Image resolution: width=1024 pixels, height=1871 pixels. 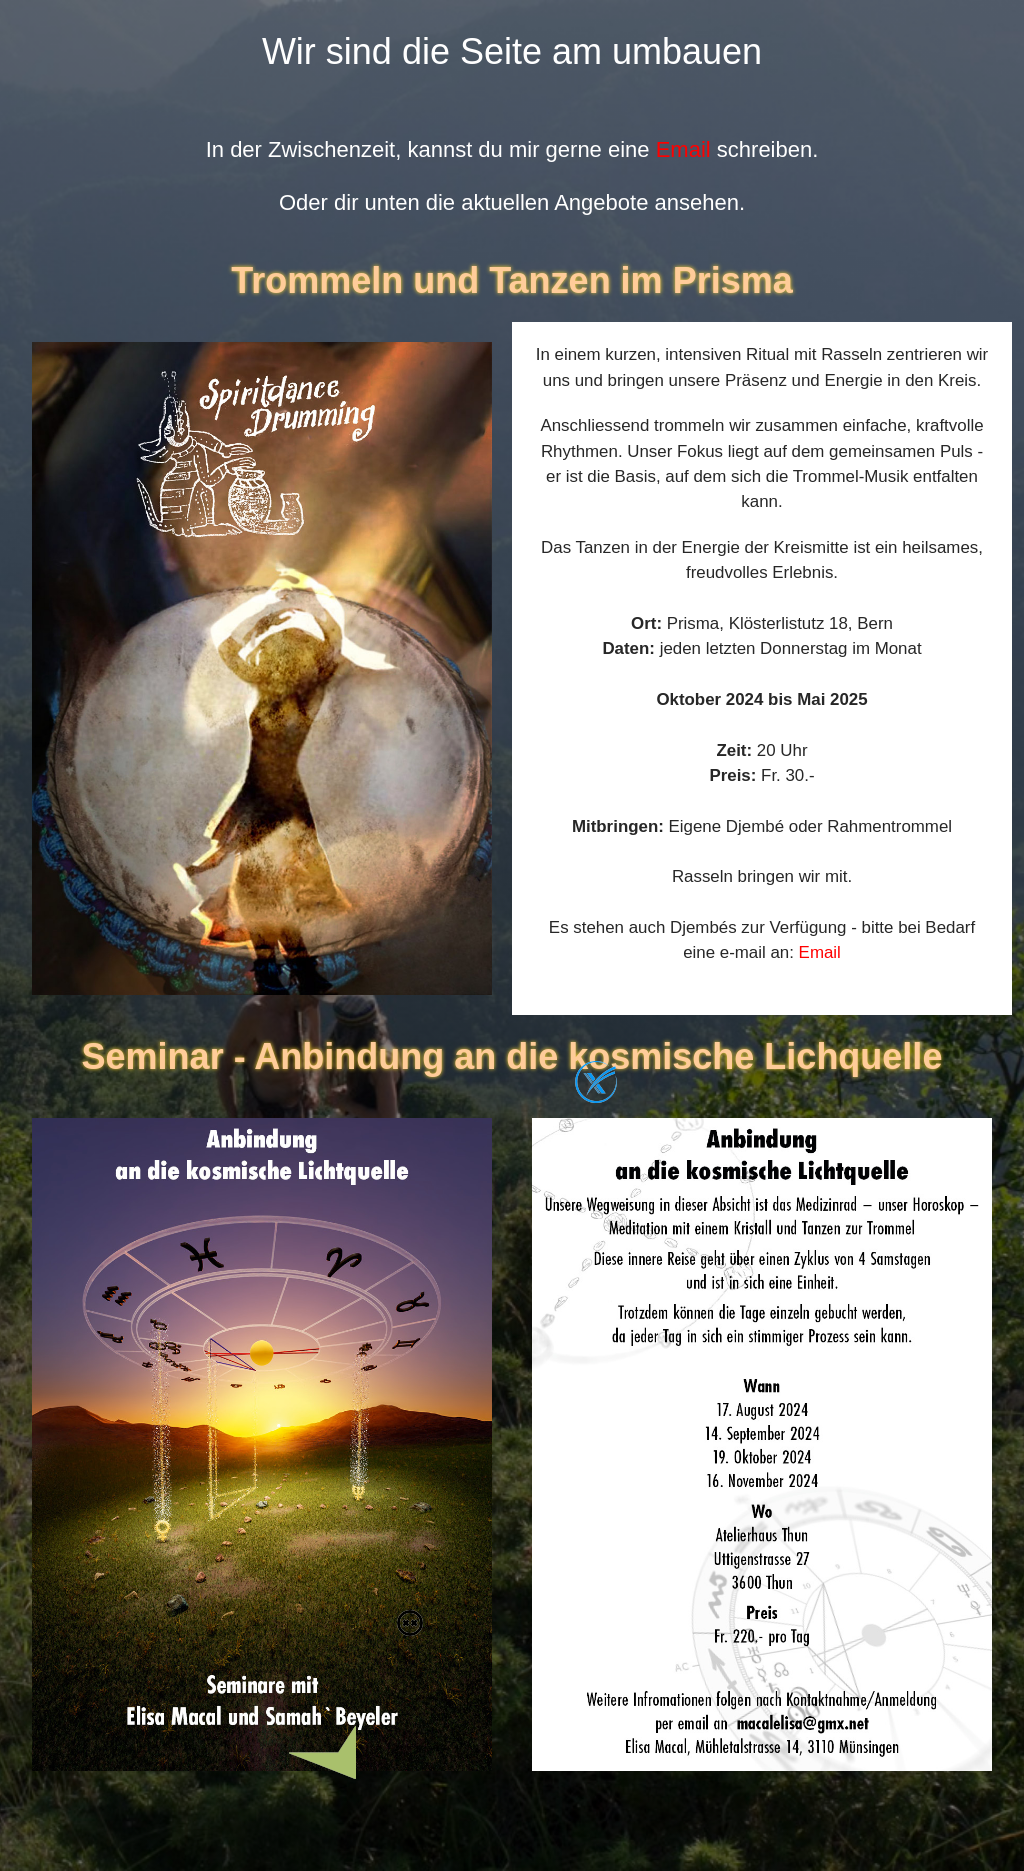 I want to click on vexxhost cloud hosting service logo, so click(x=596, y=1082).